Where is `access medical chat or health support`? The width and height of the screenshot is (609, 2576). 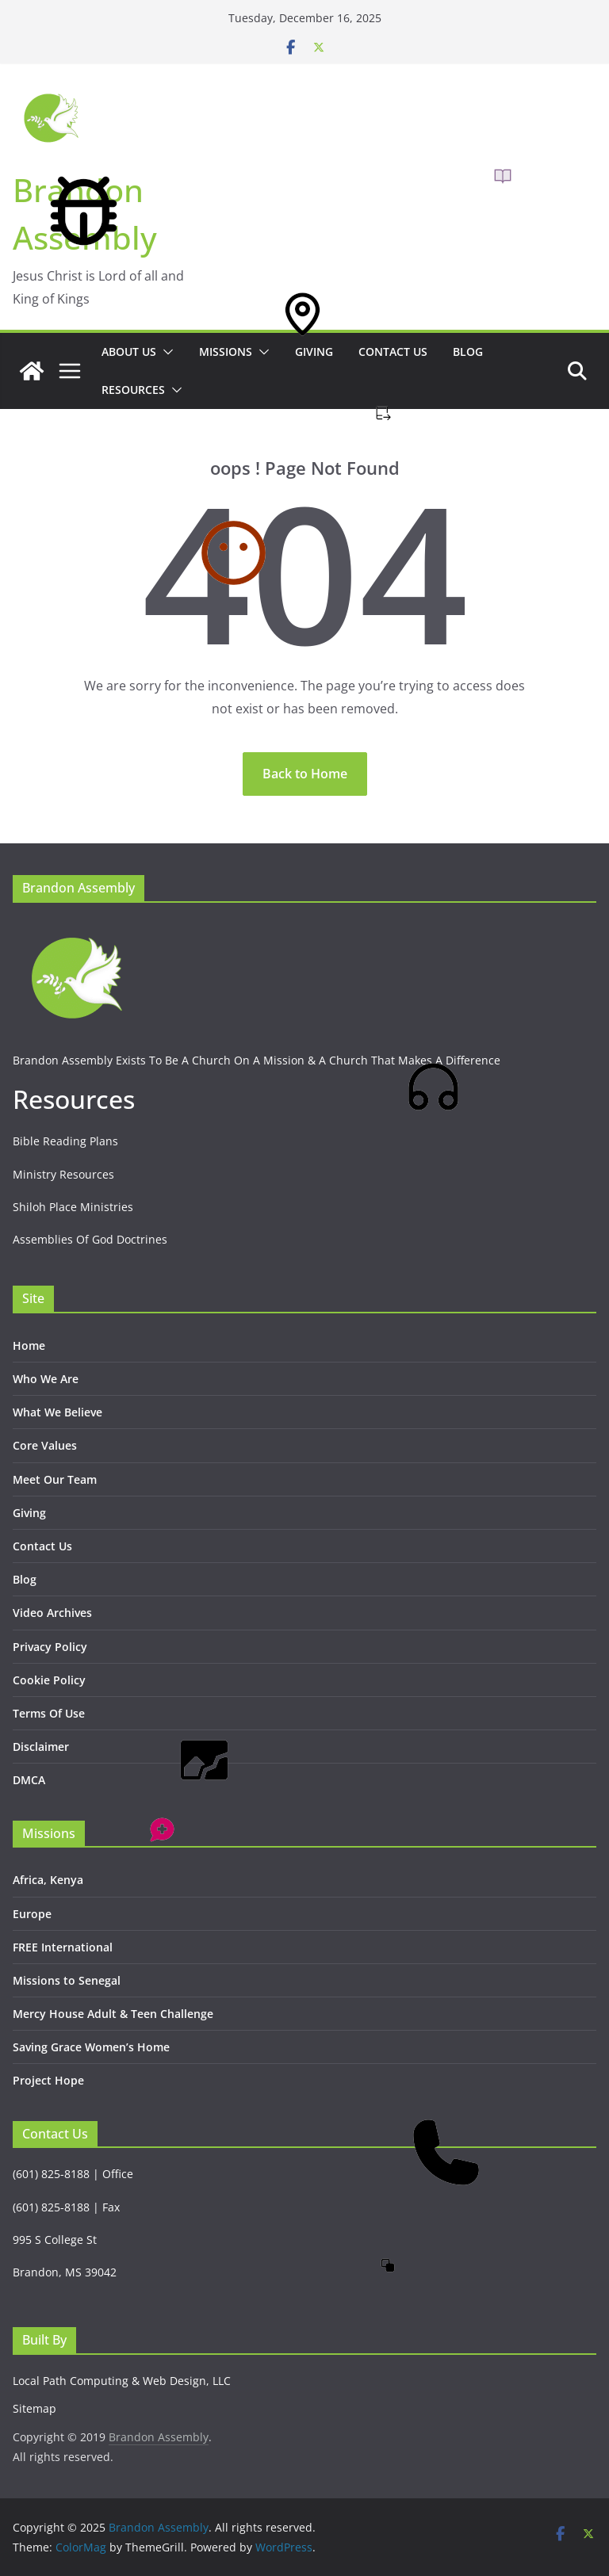
access medical chat or health support is located at coordinates (162, 1829).